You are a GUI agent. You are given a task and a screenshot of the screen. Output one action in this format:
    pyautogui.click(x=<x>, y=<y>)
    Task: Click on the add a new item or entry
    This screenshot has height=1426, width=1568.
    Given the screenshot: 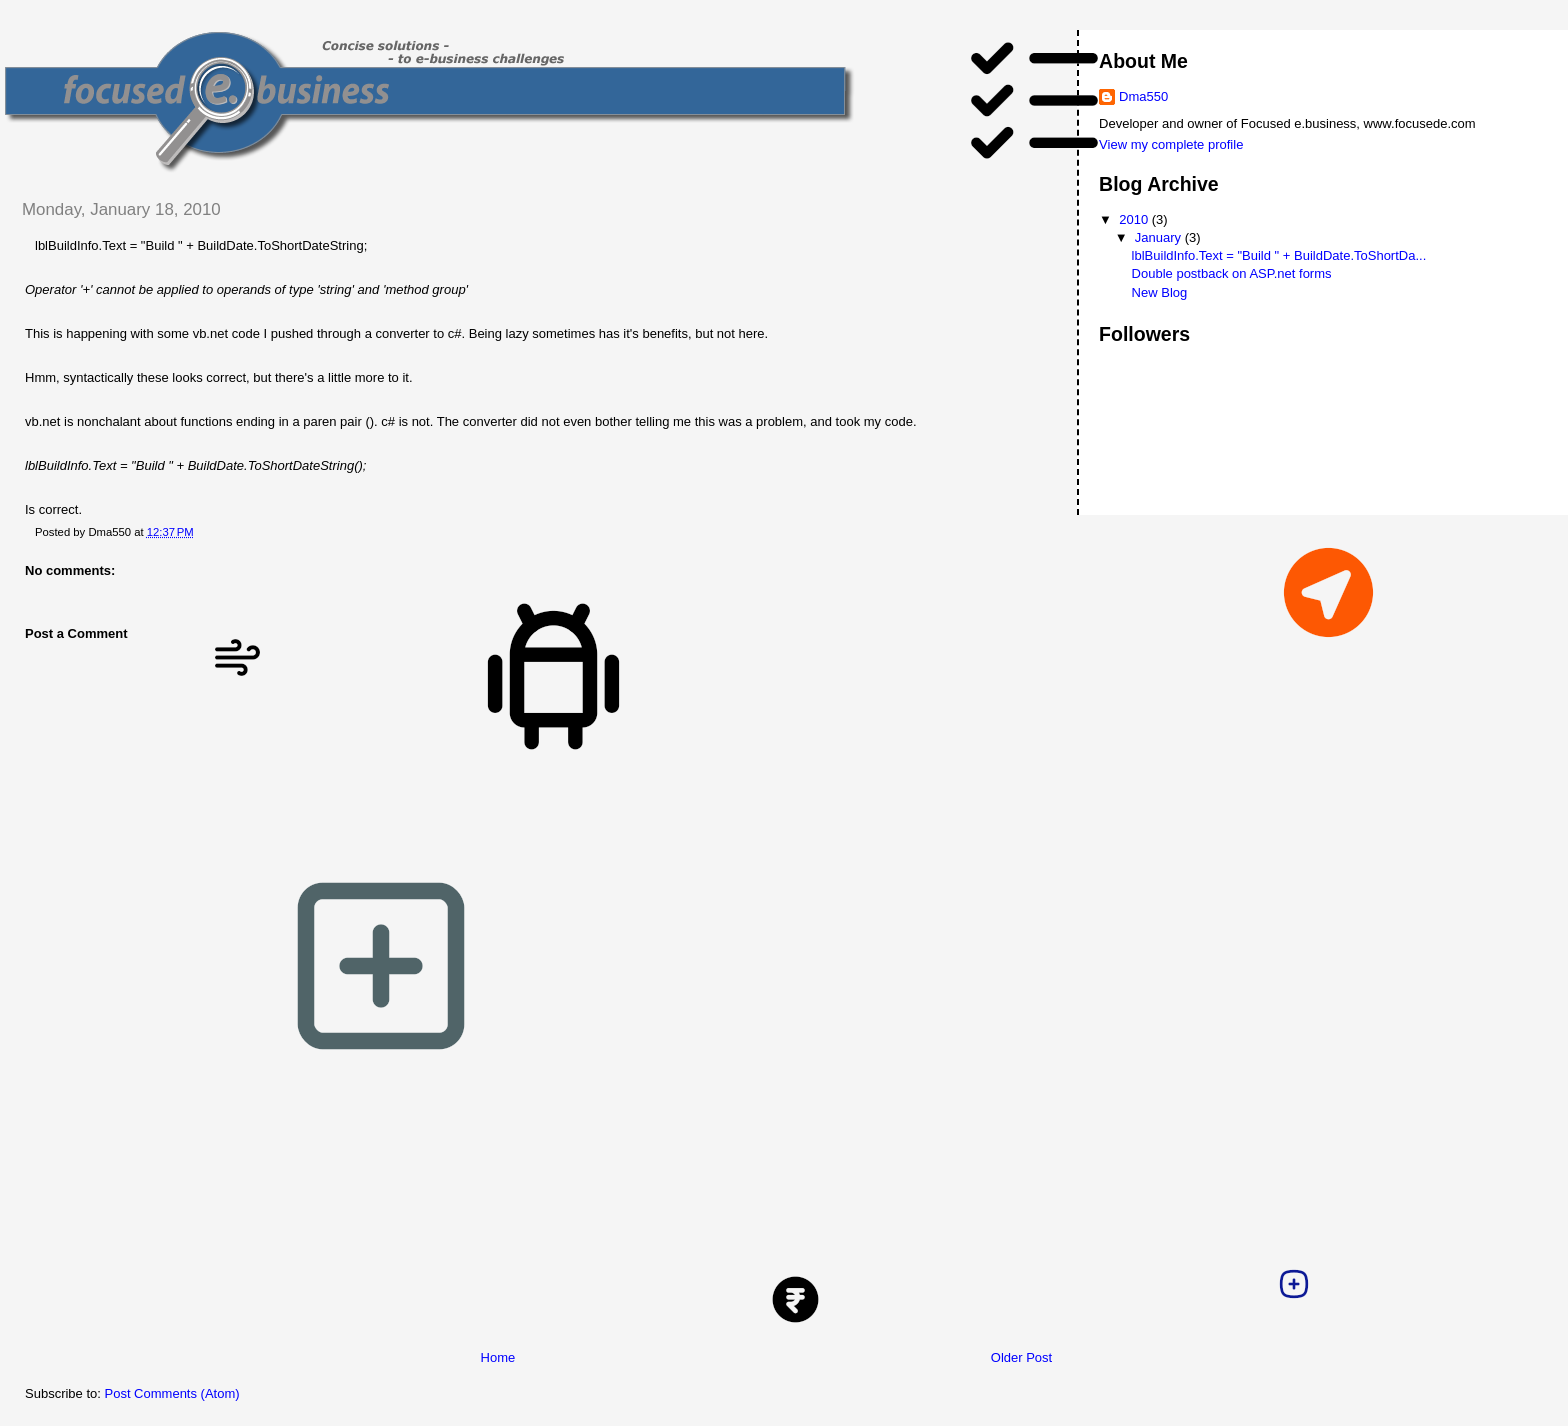 What is the action you would take?
    pyautogui.click(x=381, y=966)
    